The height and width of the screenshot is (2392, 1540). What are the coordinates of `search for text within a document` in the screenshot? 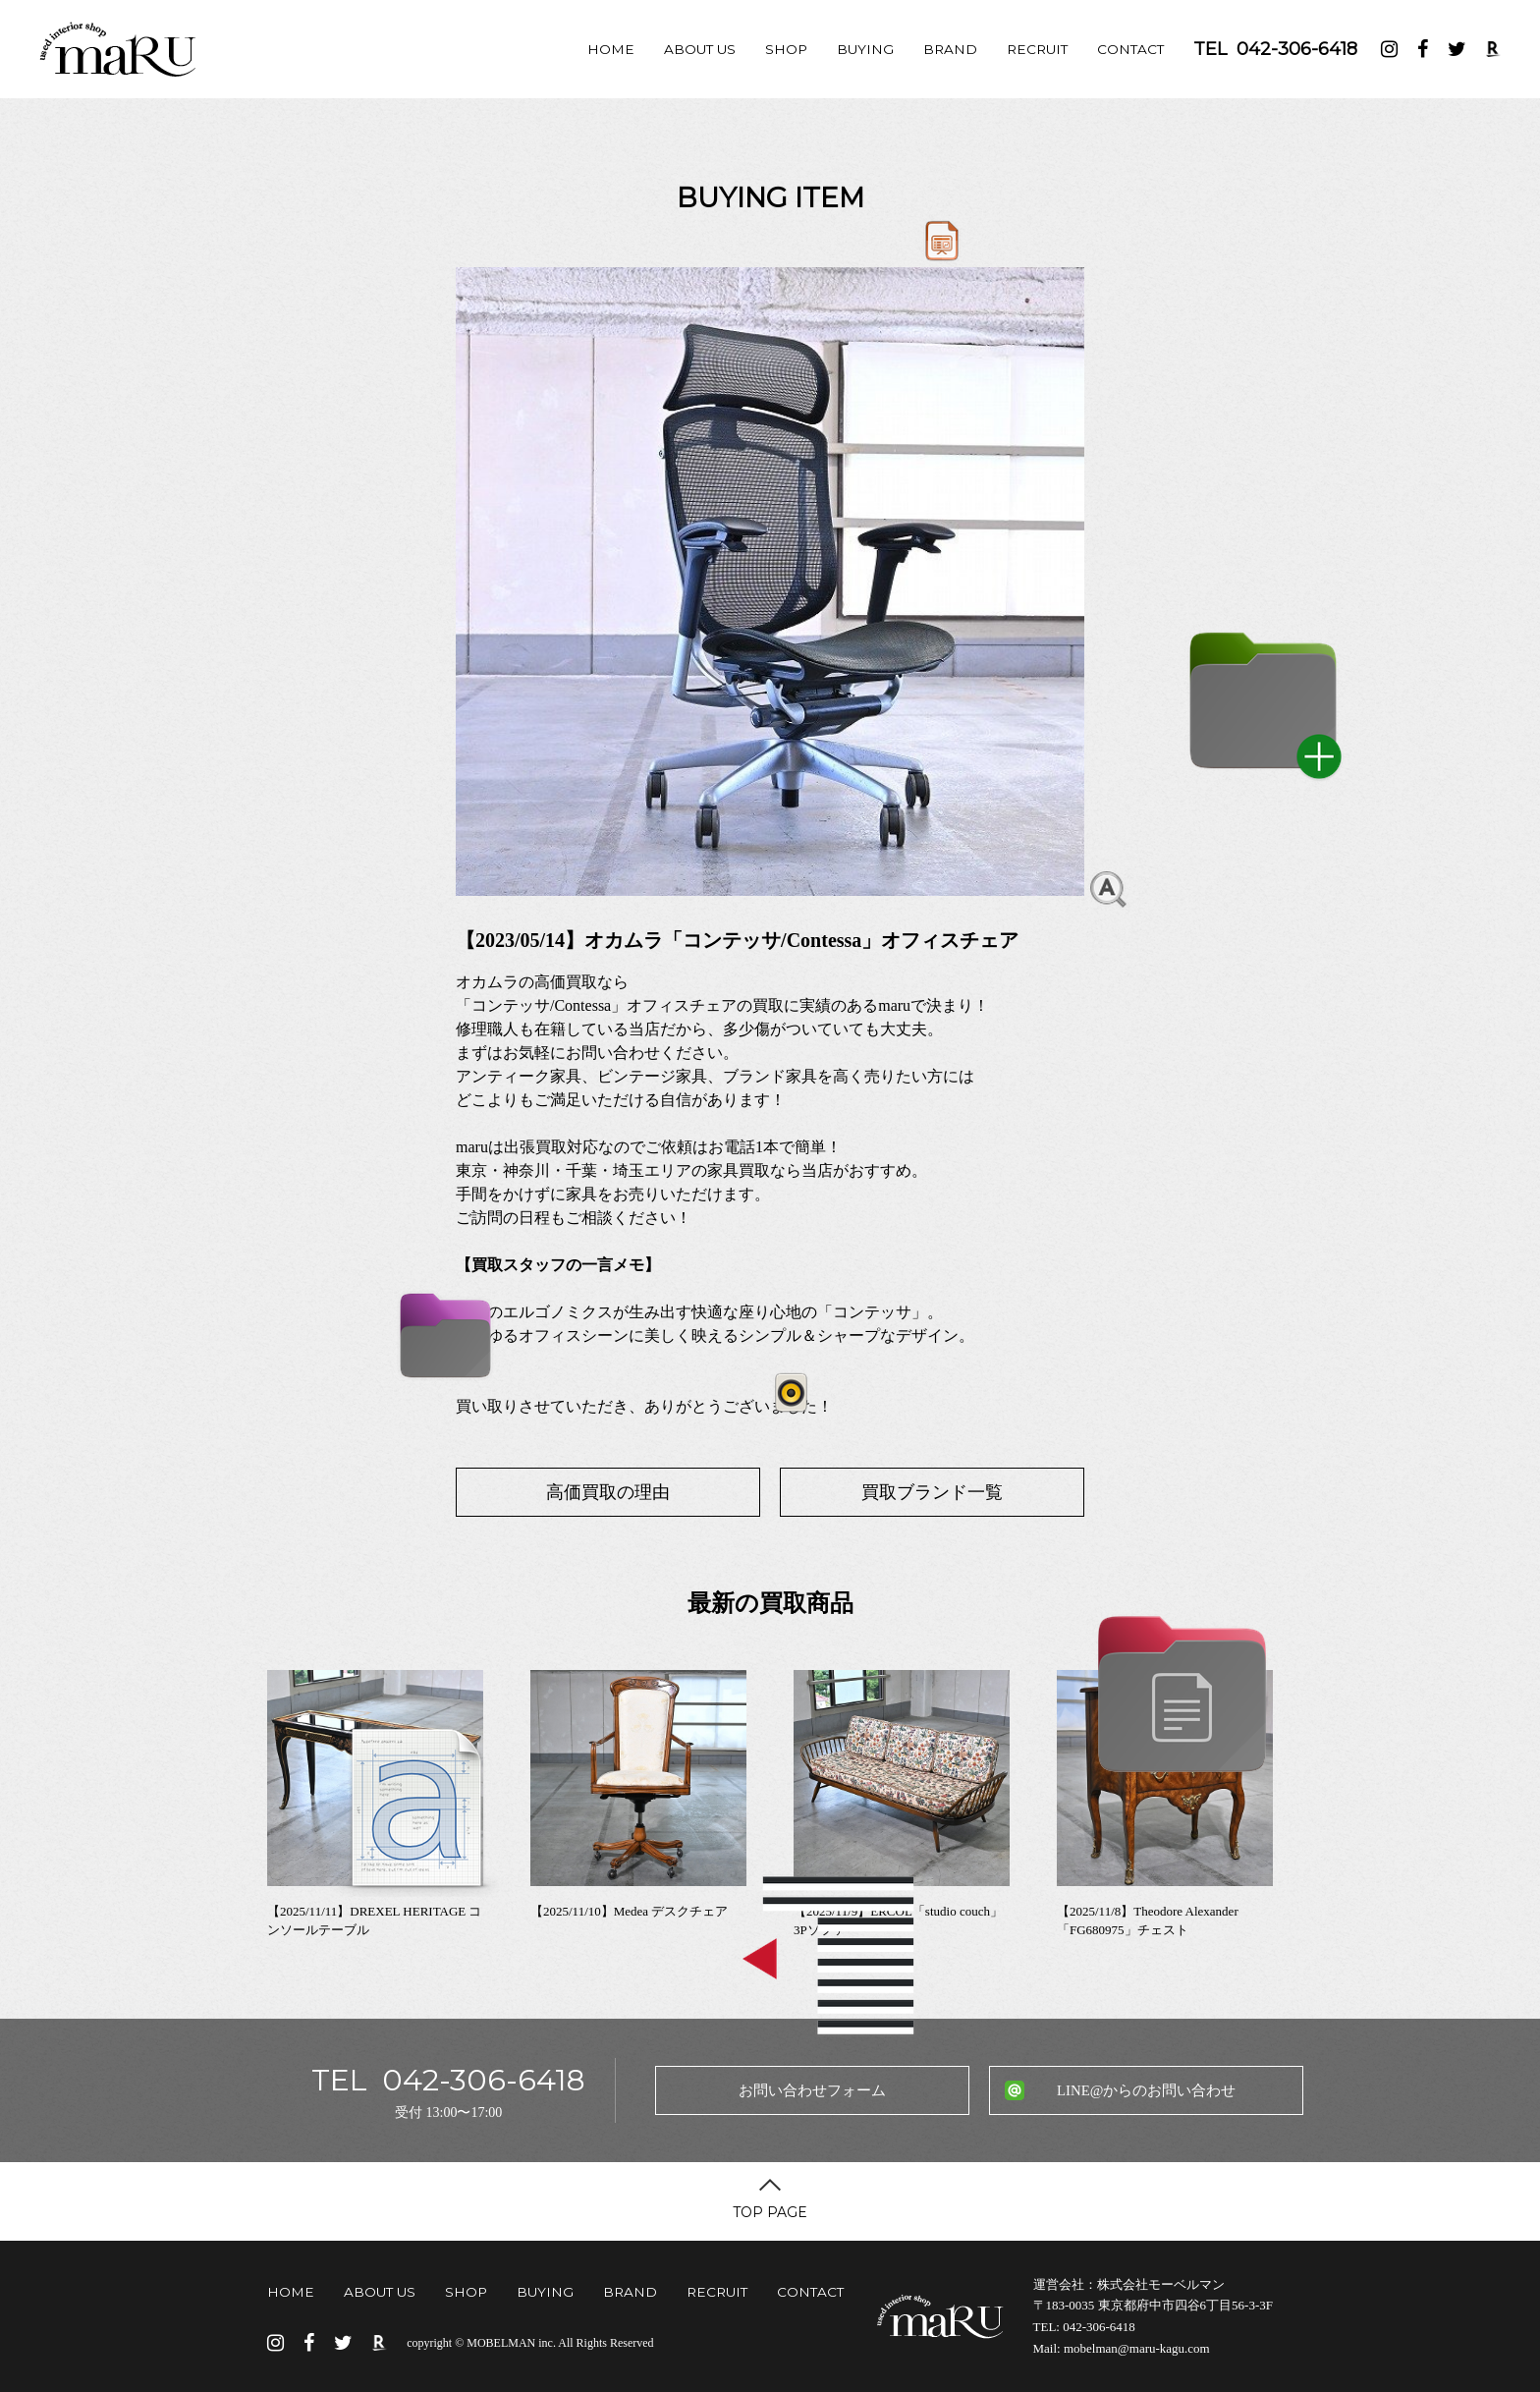 It's located at (1108, 889).